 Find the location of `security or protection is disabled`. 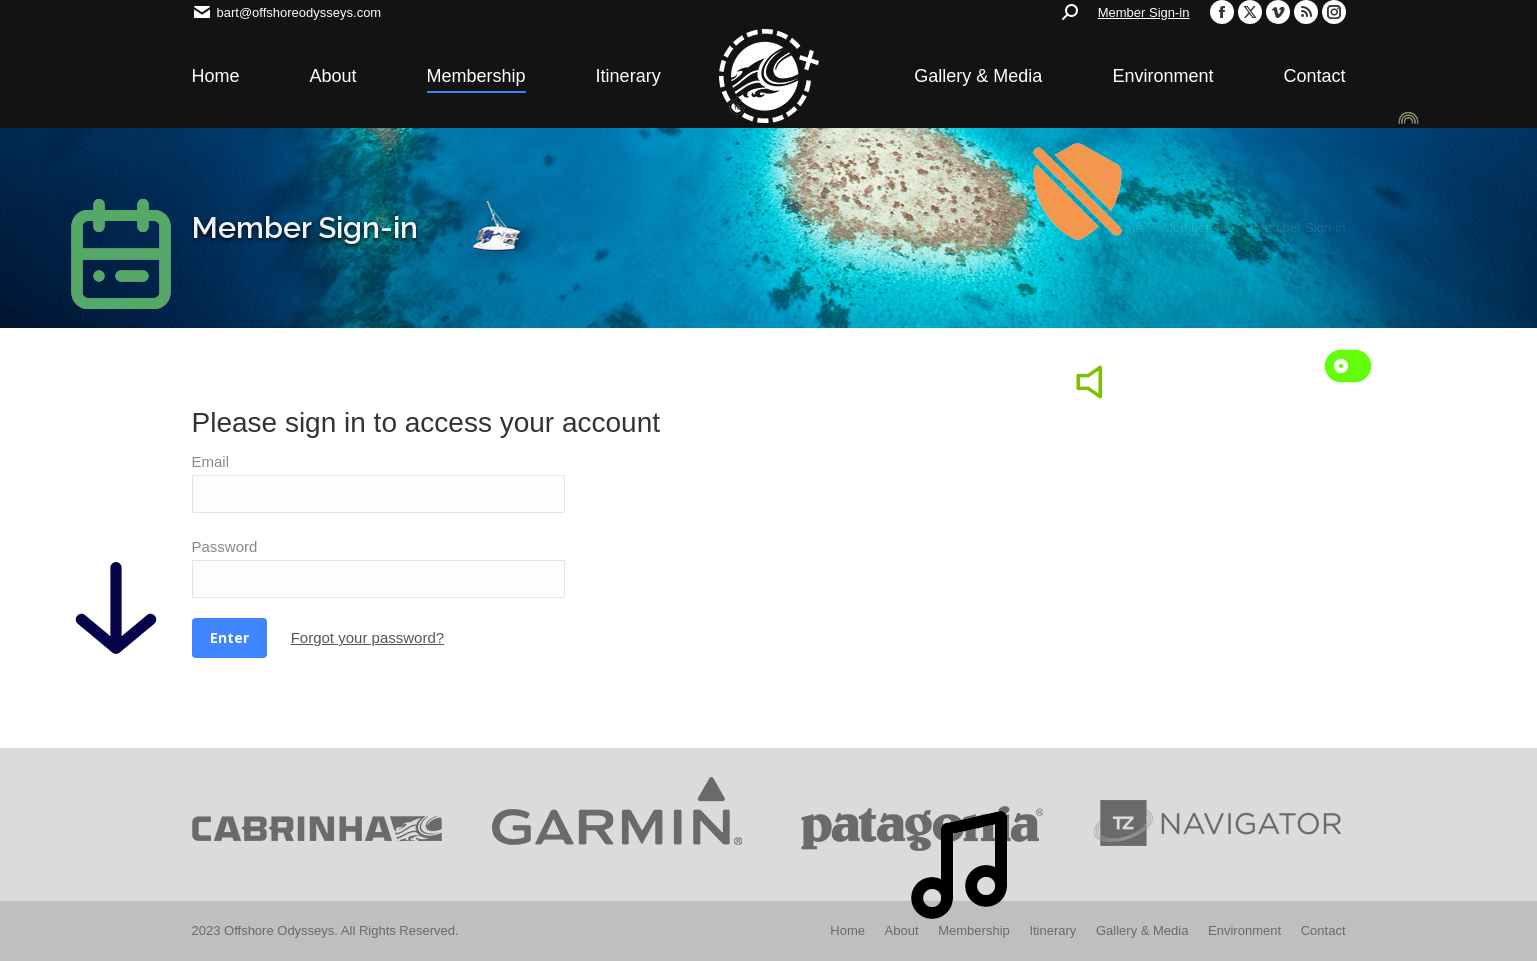

security or protection is disabled is located at coordinates (1077, 191).